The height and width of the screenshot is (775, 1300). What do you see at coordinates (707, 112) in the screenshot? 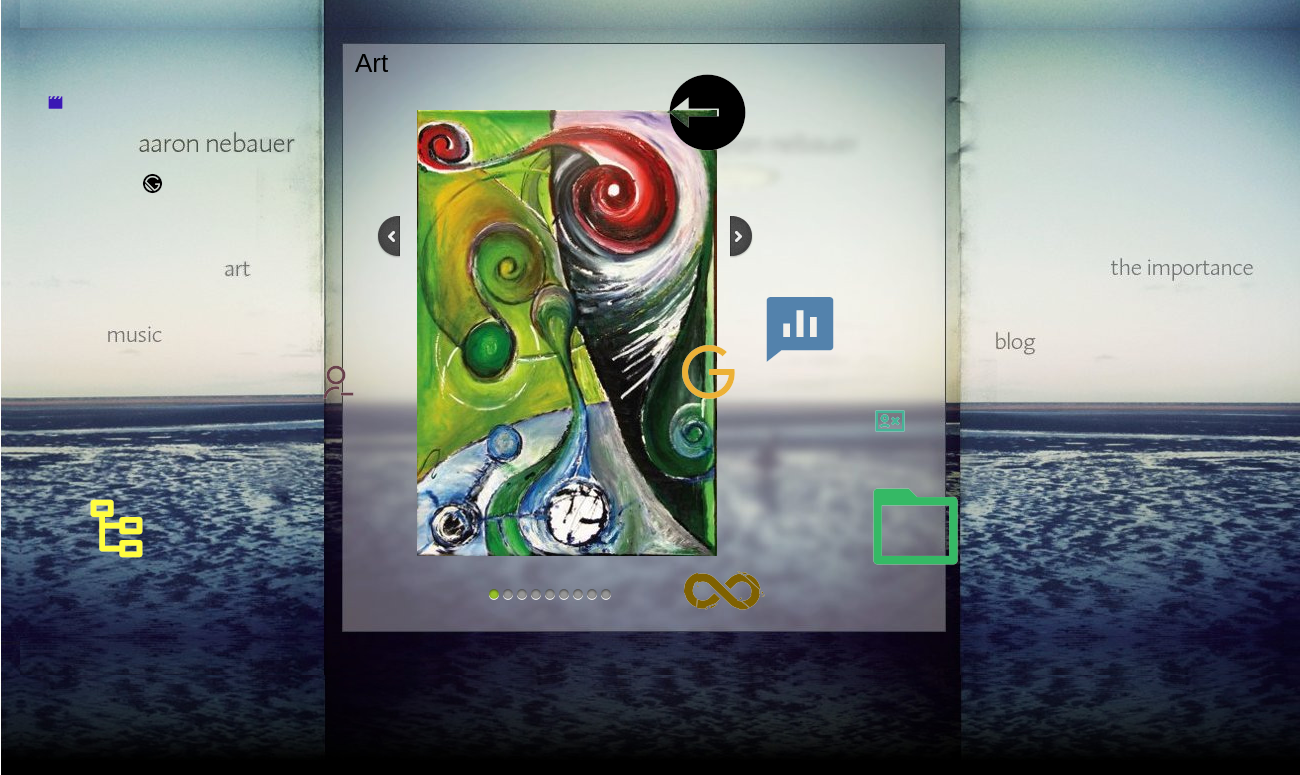
I see `log out of your account` at bounding box center [707, 112].